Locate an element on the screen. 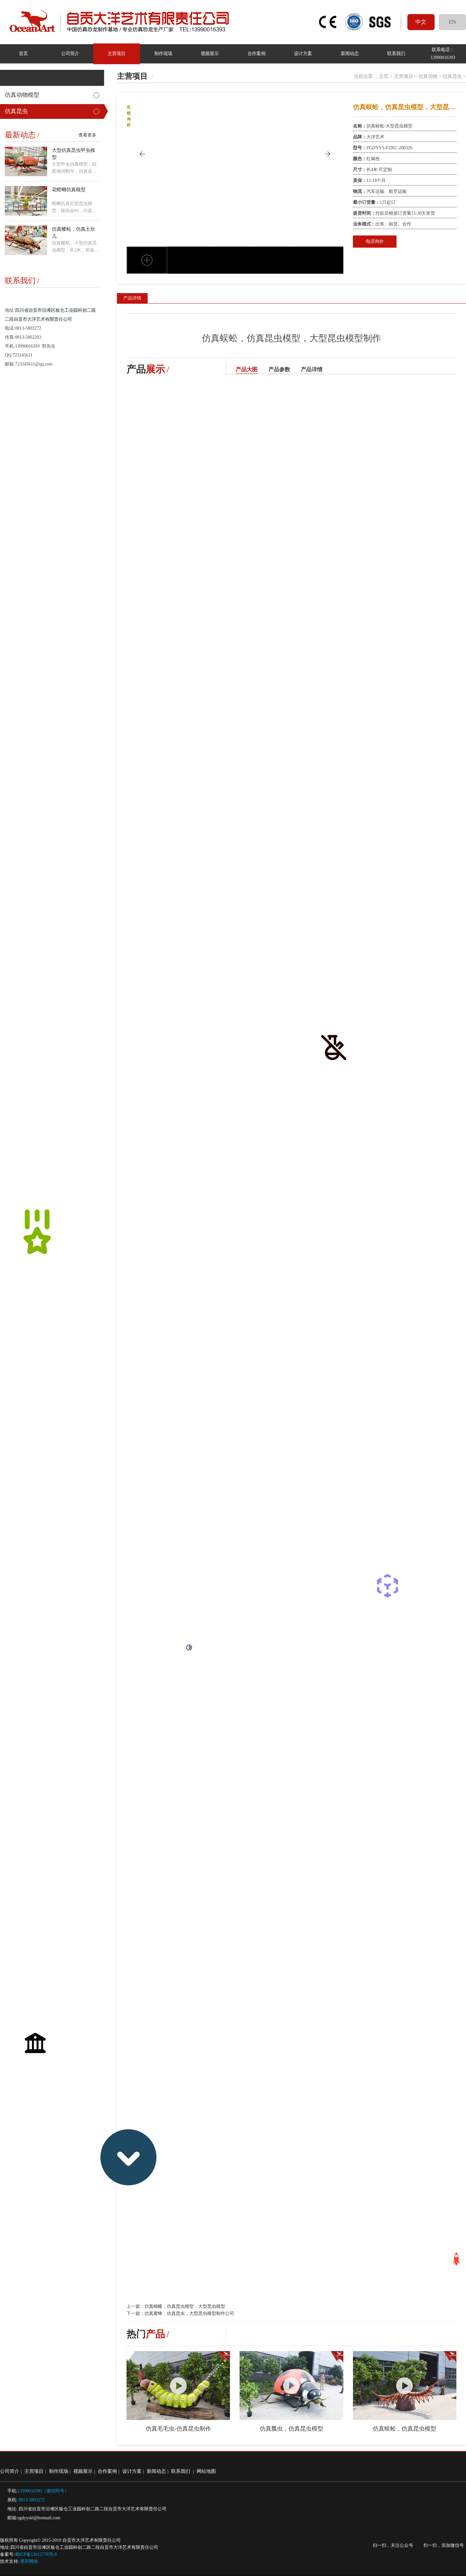 Image resolution: width=466 pixels, height=2576 pixels. view achievements or awards is located at coordinates (37, 1232).